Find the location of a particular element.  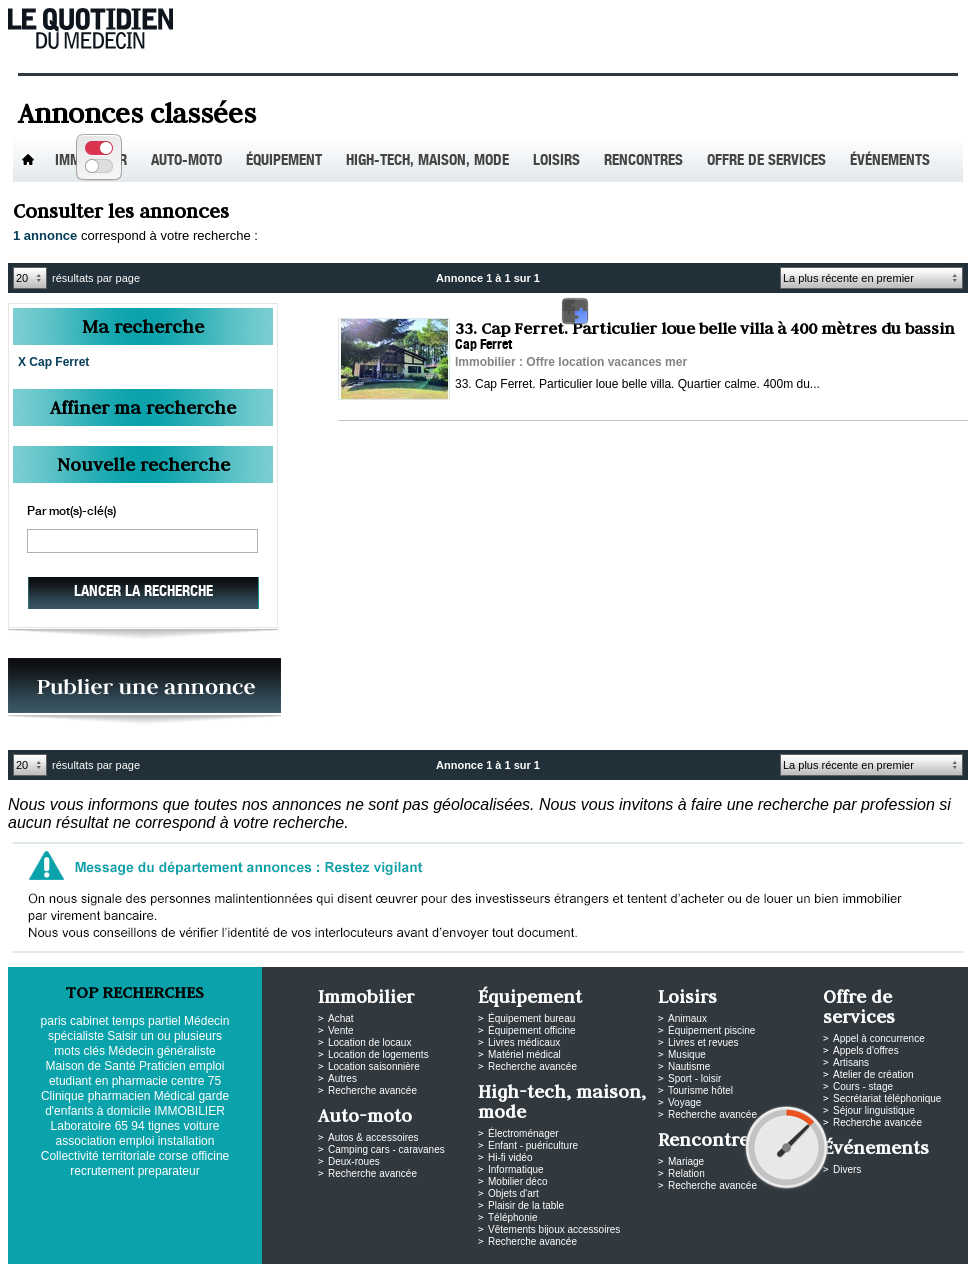

manage bluetooth plugins or extensions is located at coordinates (575, 311).